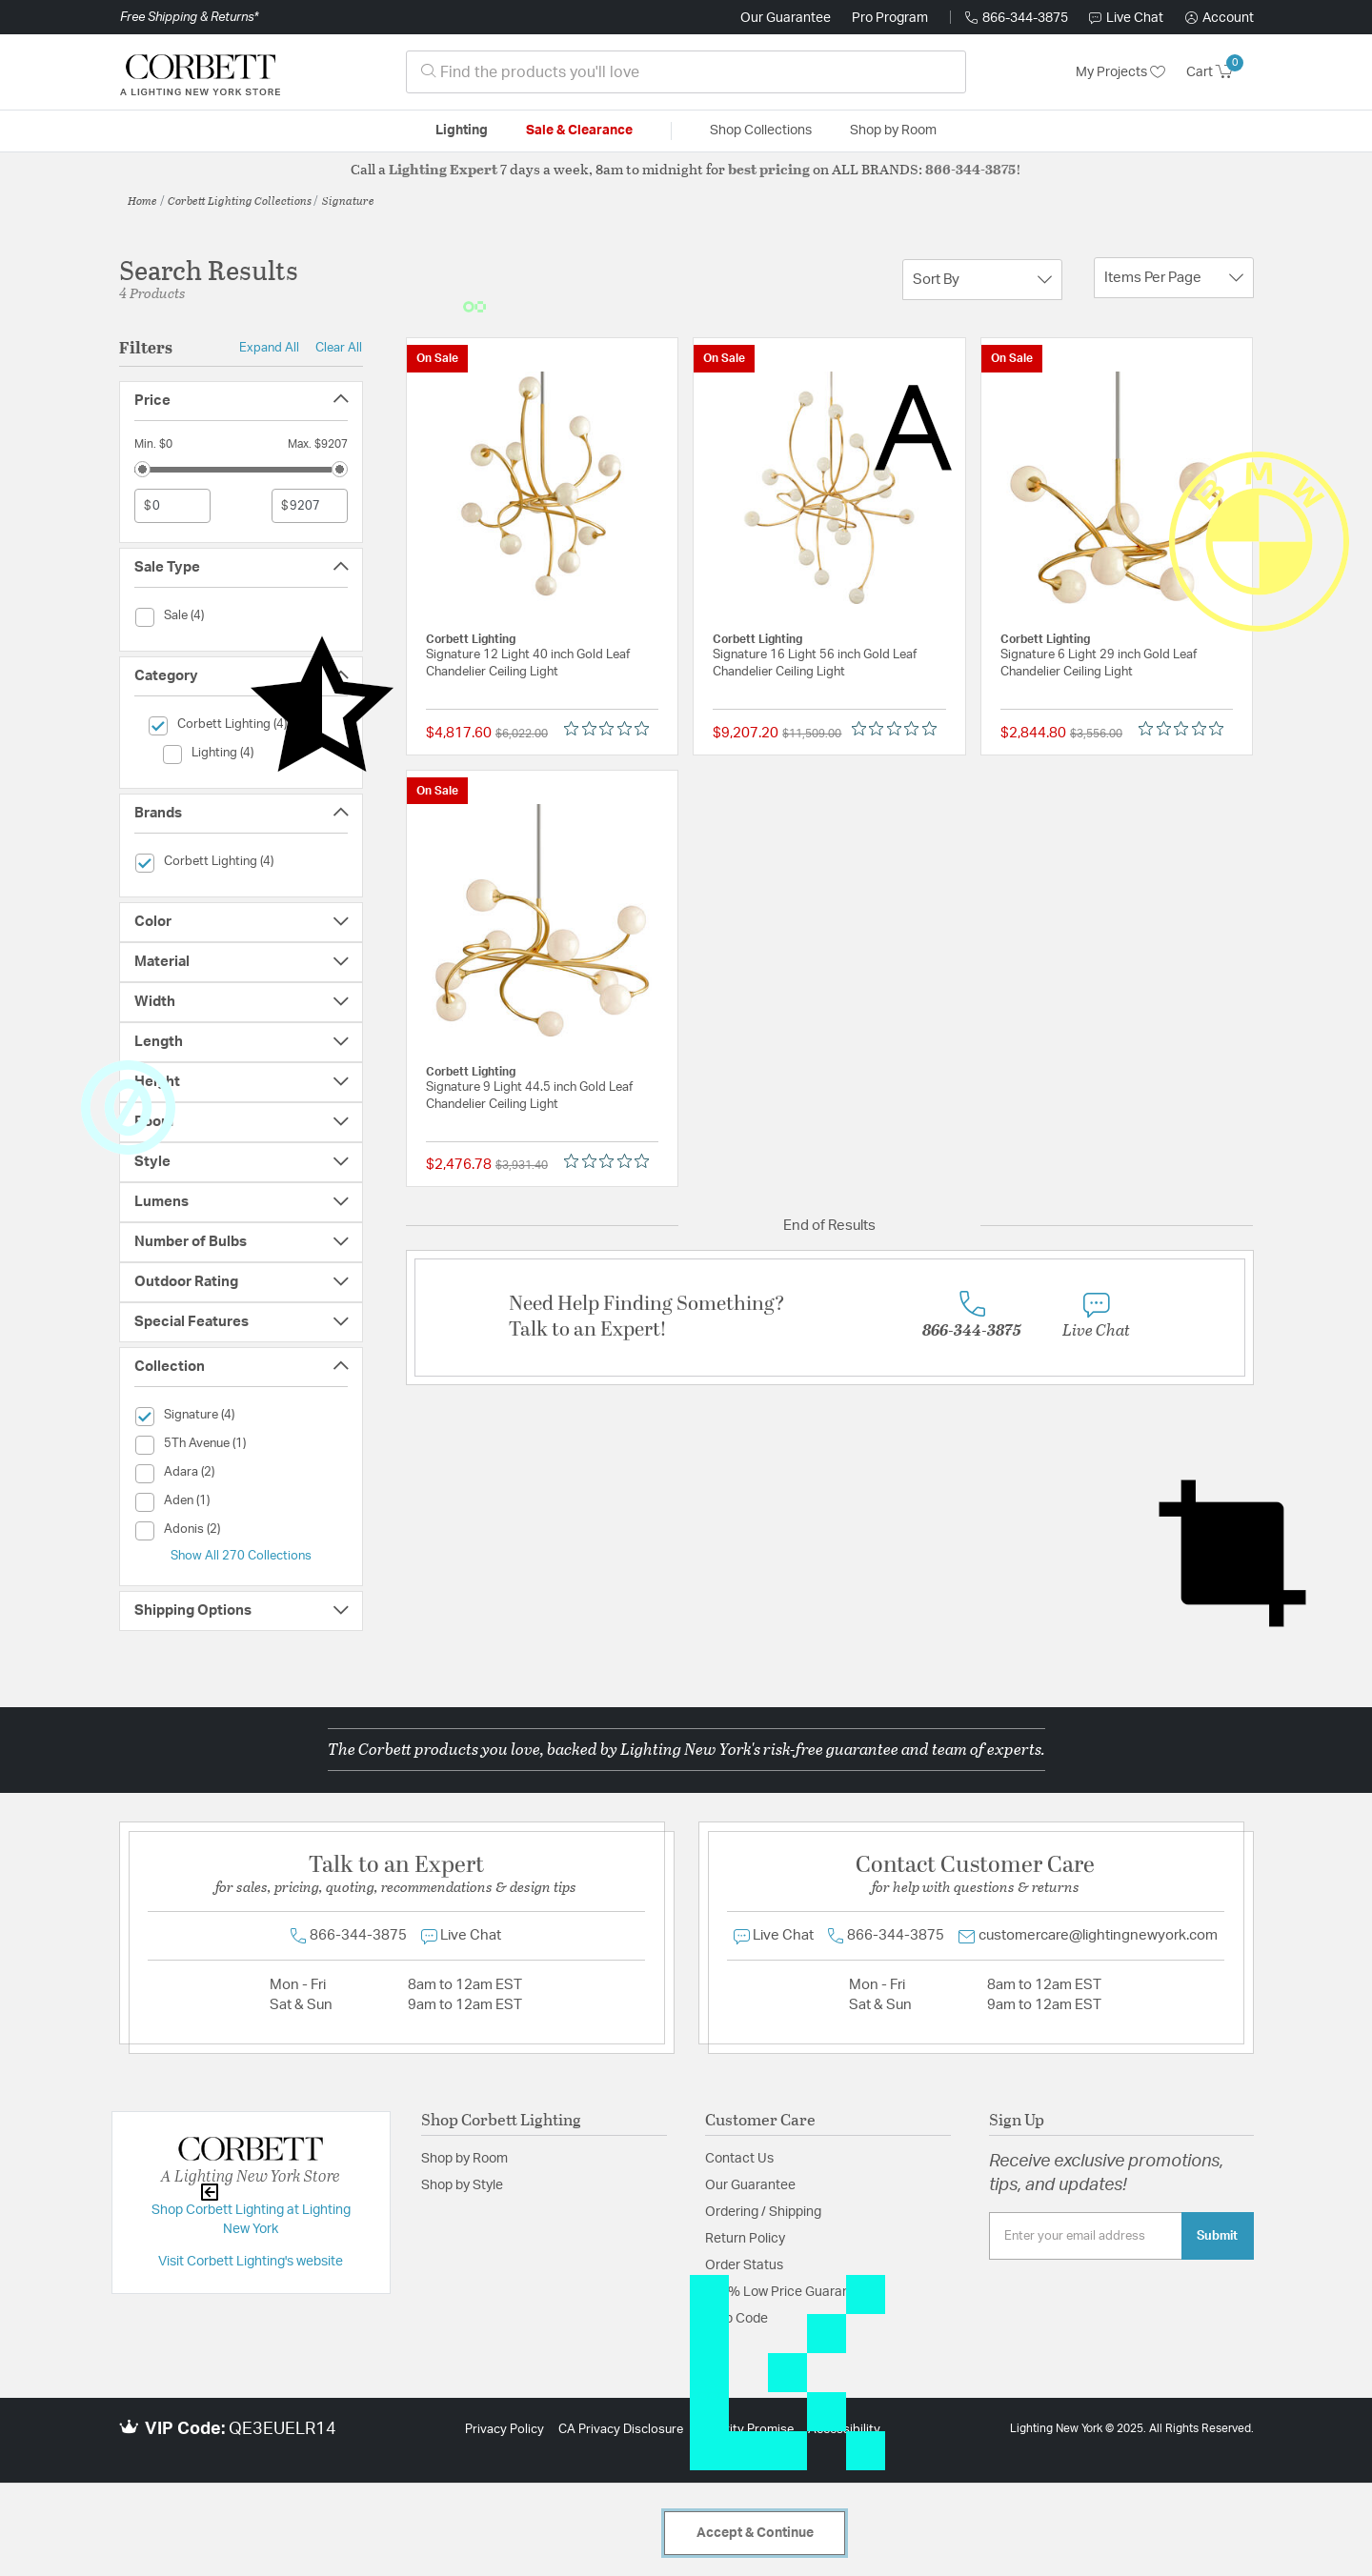 The image size is (1372, 2576). What do you see at coordinates (913, 425) in the screenshot?
I see `change the font family in a text editor` at bounding box center [913, 425].